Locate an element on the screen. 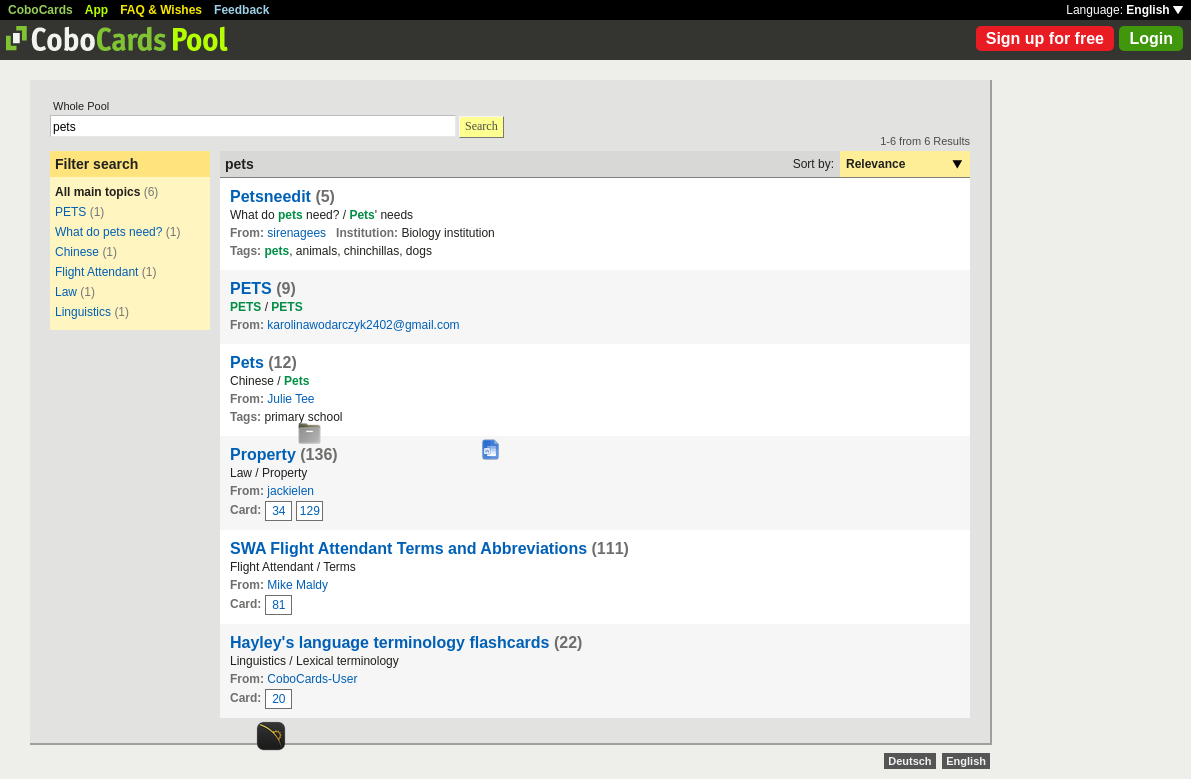 Image resolution: width=1191 pixels, height=779 pixels. a microsoft word document file is located at coordinates (490, 449).